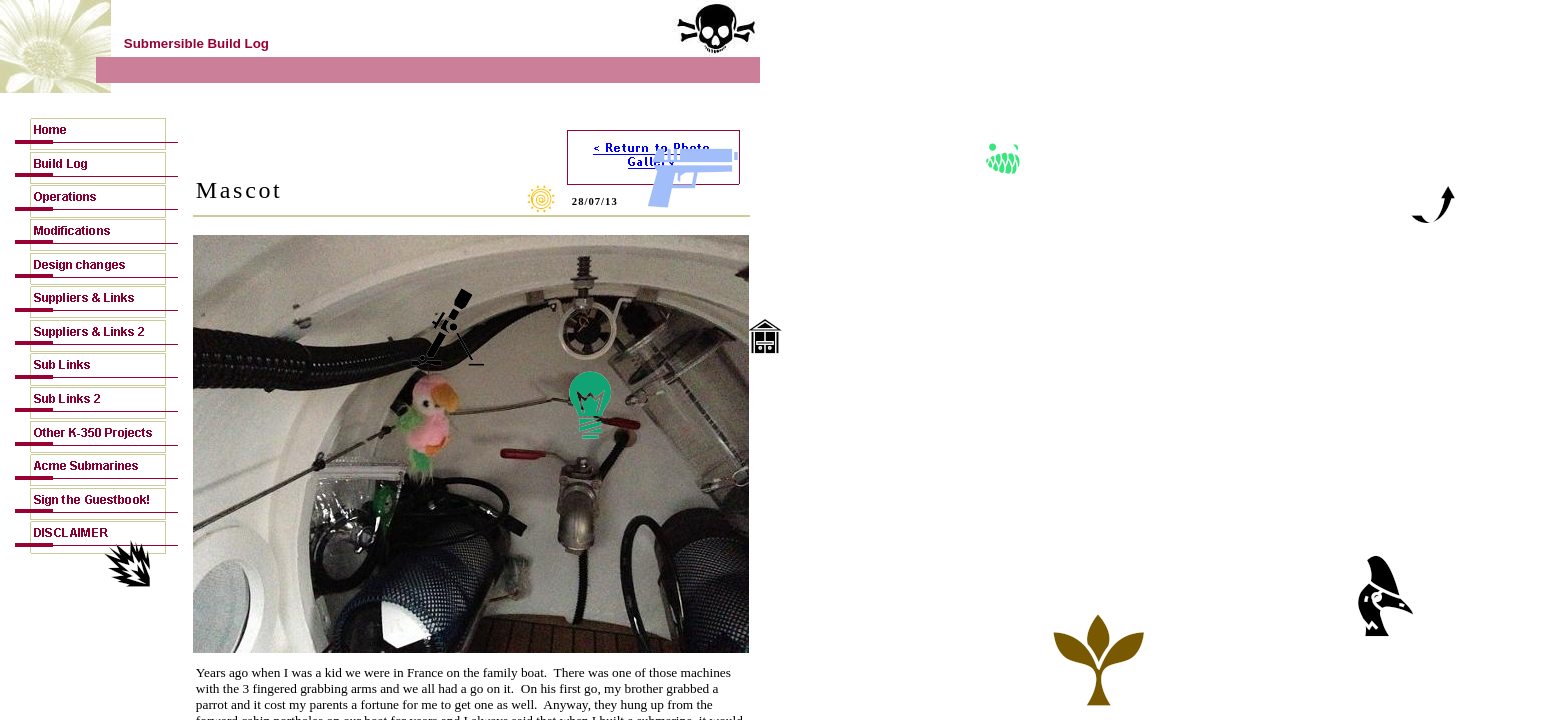  I want to click on access temple or shrine location, so click(765, 336).